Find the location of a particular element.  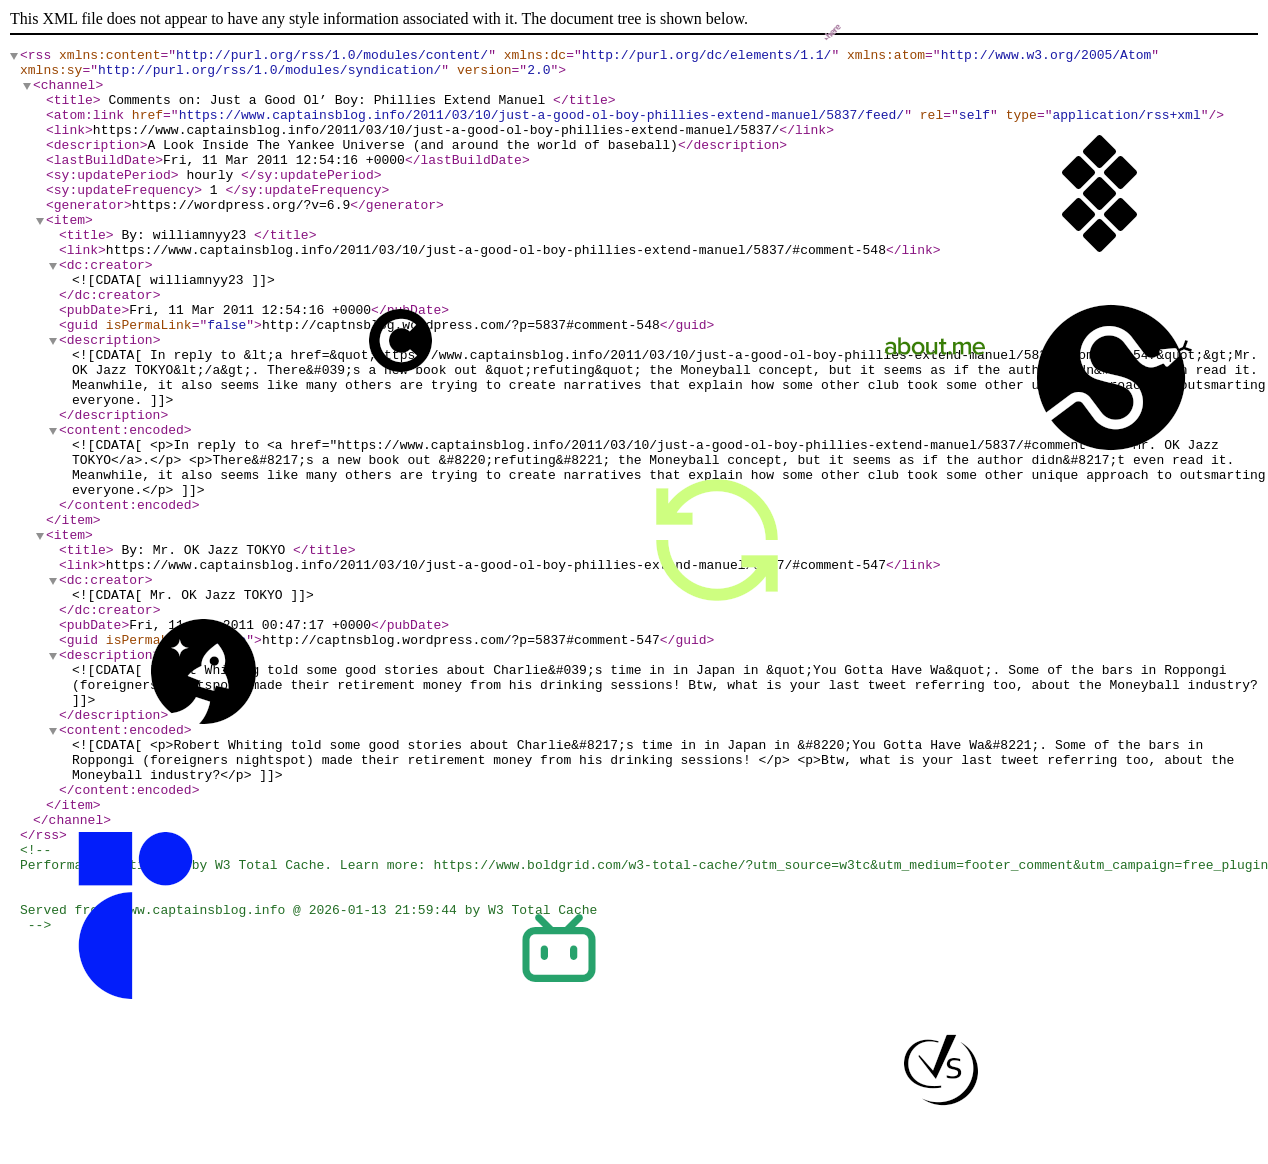

starship cross-shell prompt branding is located at coordinates (203, 671).